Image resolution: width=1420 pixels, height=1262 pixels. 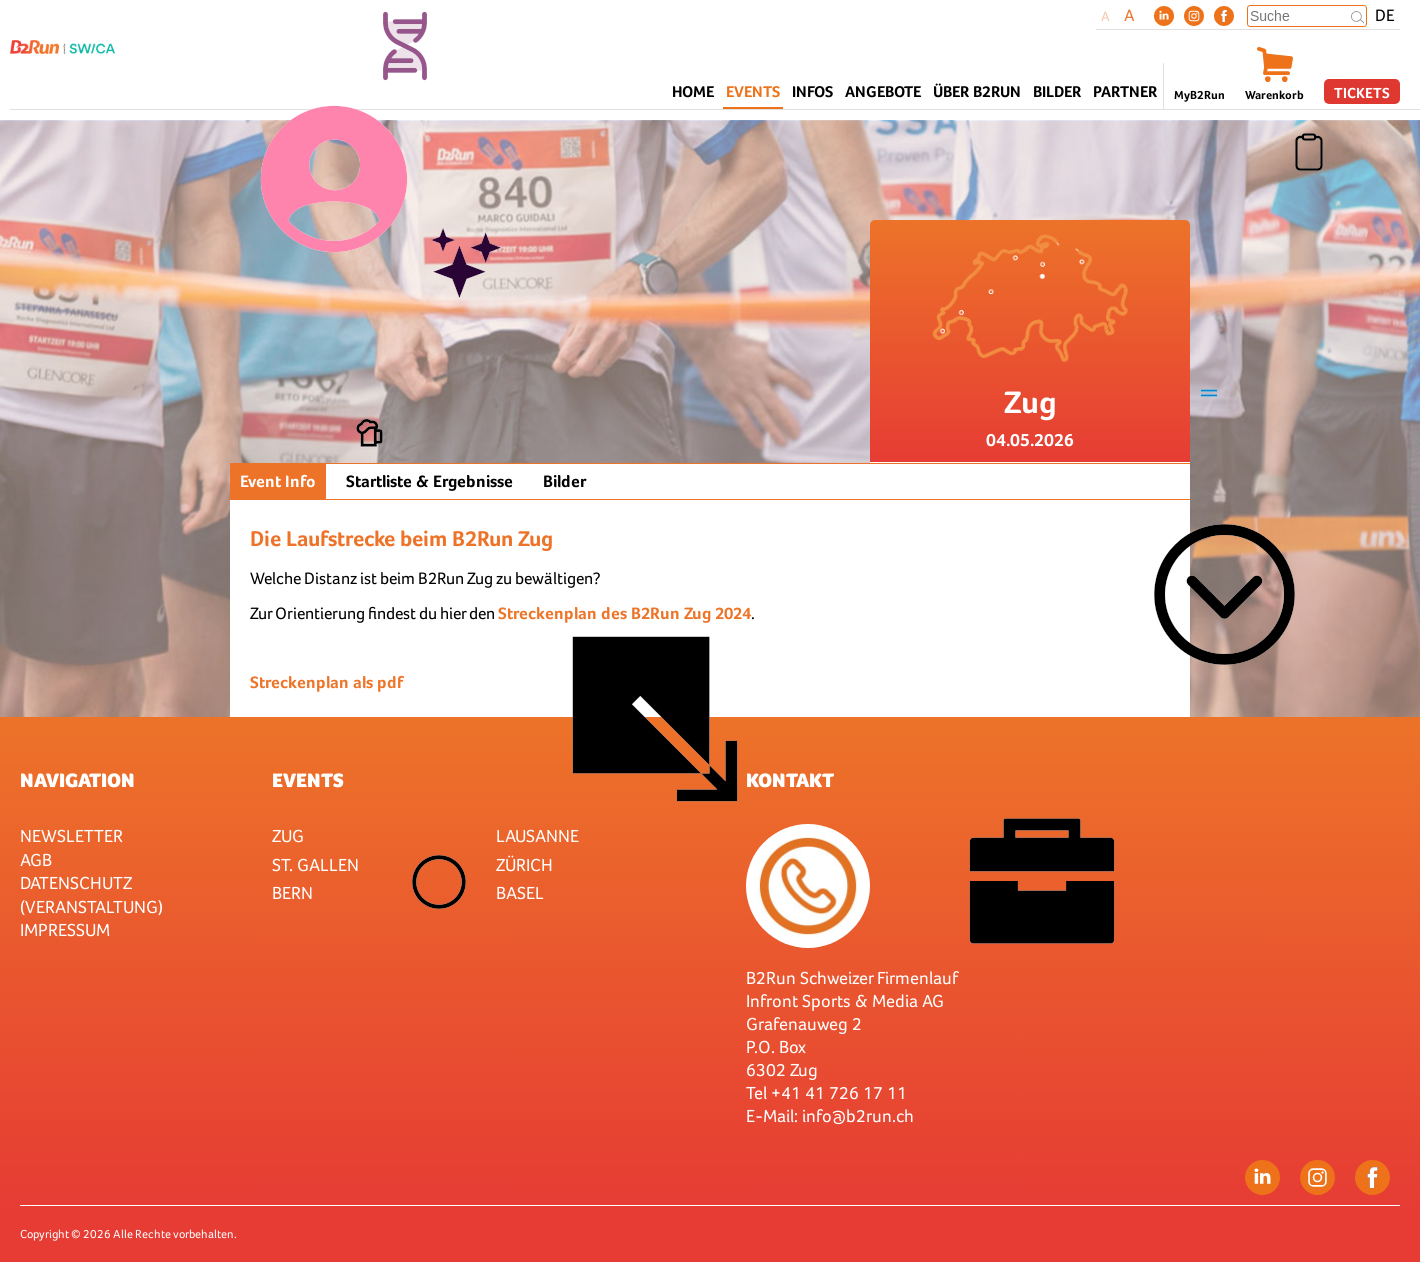 What do you see at coordinates (466, 263) in the screenshot?
I see `indicates AI-generated or enhanced content` at bounding box center [466, 263].